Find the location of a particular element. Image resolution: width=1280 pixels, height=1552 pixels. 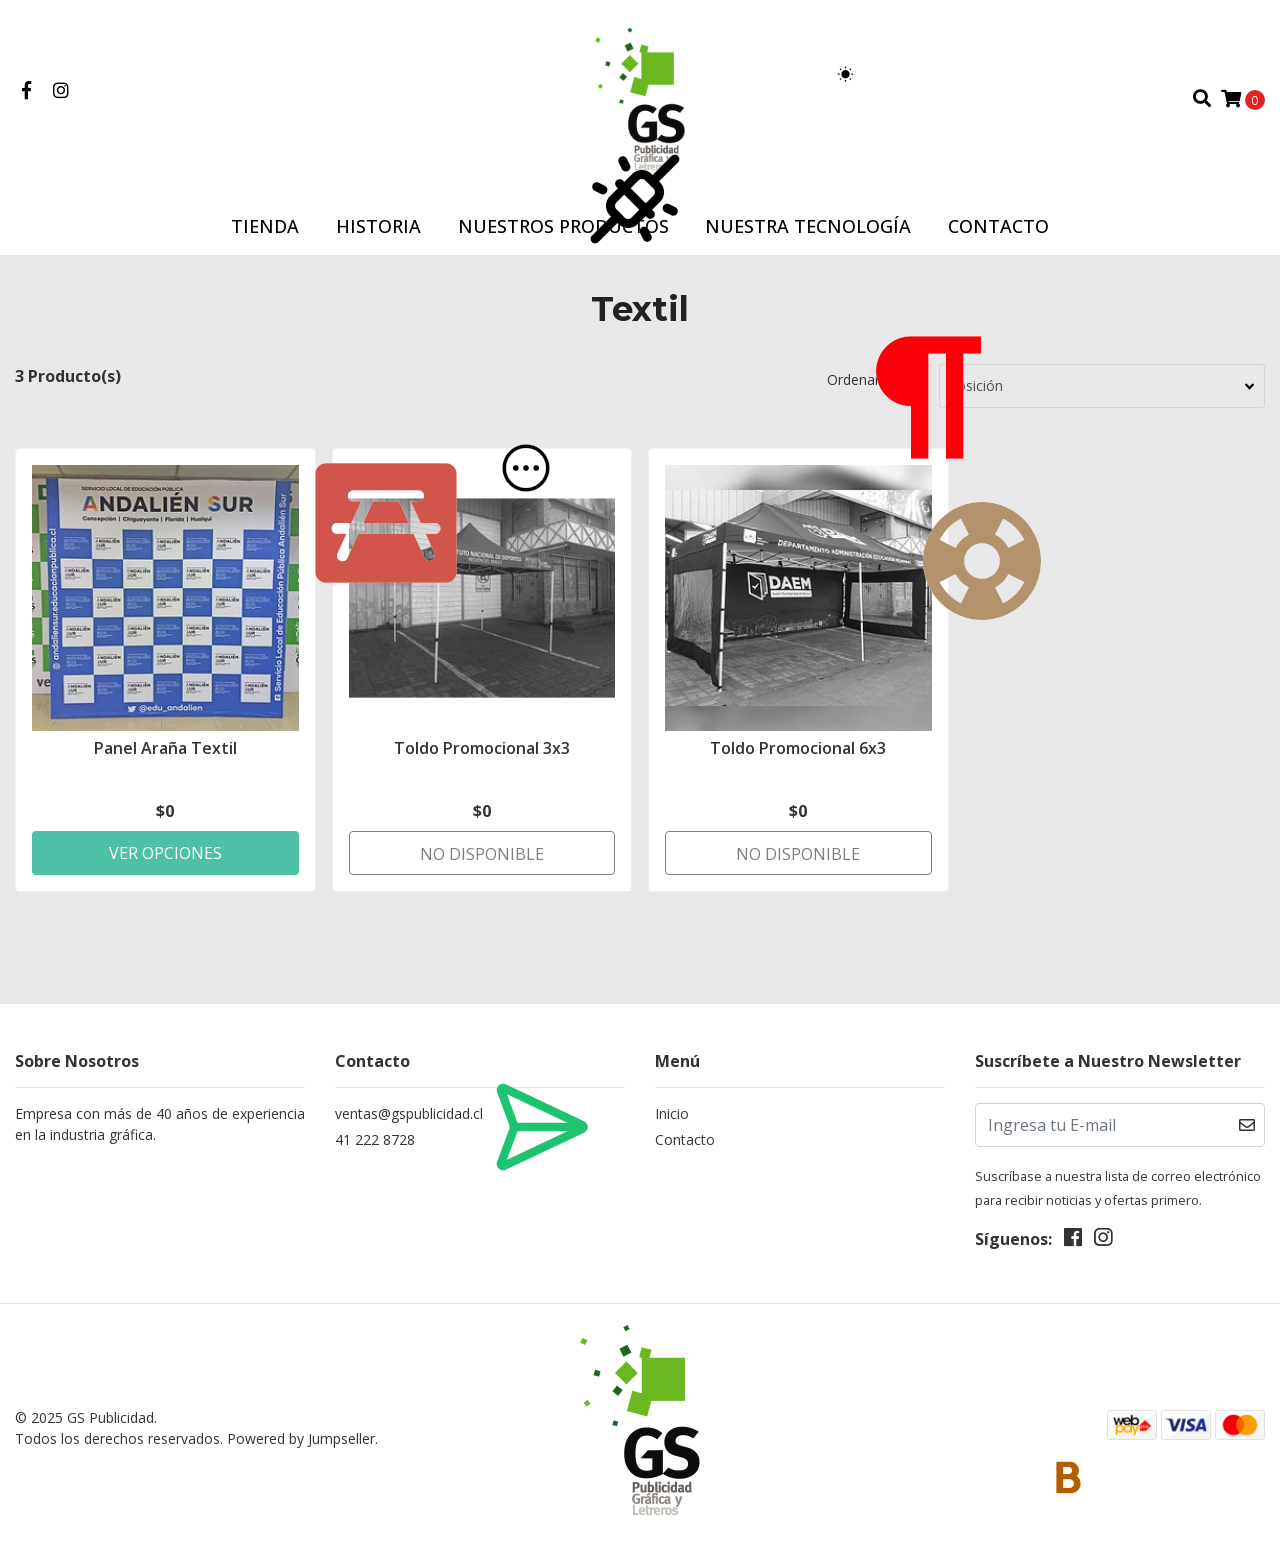

apply bold formatting to selected text is located at coordinates (1068, 1477).